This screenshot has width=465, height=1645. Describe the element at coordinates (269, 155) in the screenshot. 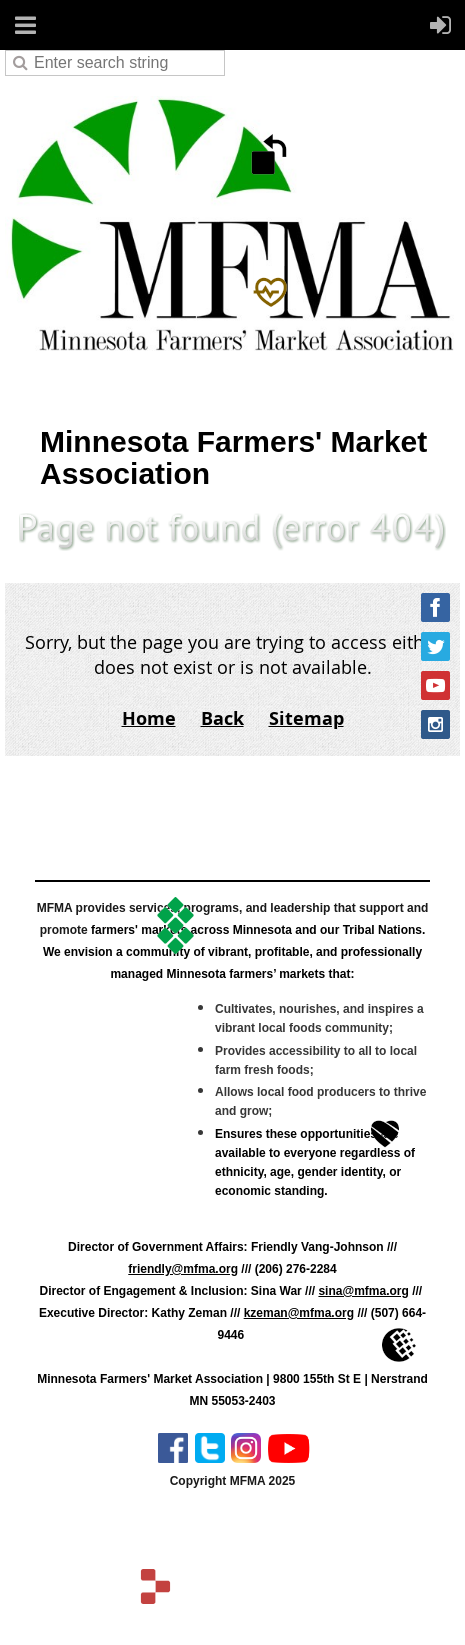

I see `rotate object counterclockwise` at that location.